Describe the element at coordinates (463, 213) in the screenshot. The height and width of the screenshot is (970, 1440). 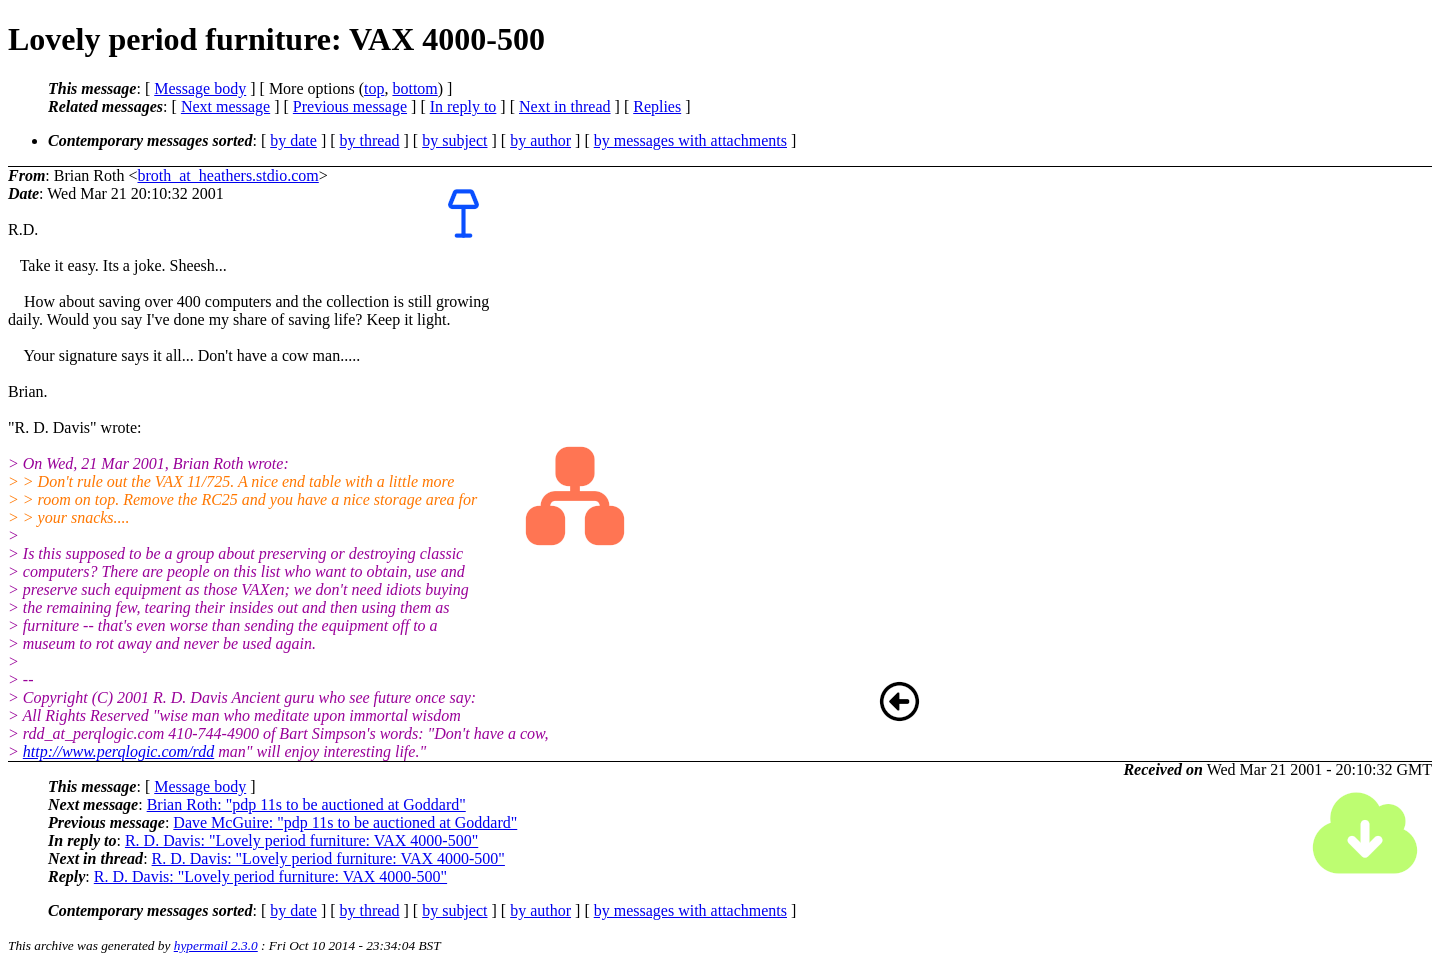
I see `toggle floor lamp on or off` at that location.